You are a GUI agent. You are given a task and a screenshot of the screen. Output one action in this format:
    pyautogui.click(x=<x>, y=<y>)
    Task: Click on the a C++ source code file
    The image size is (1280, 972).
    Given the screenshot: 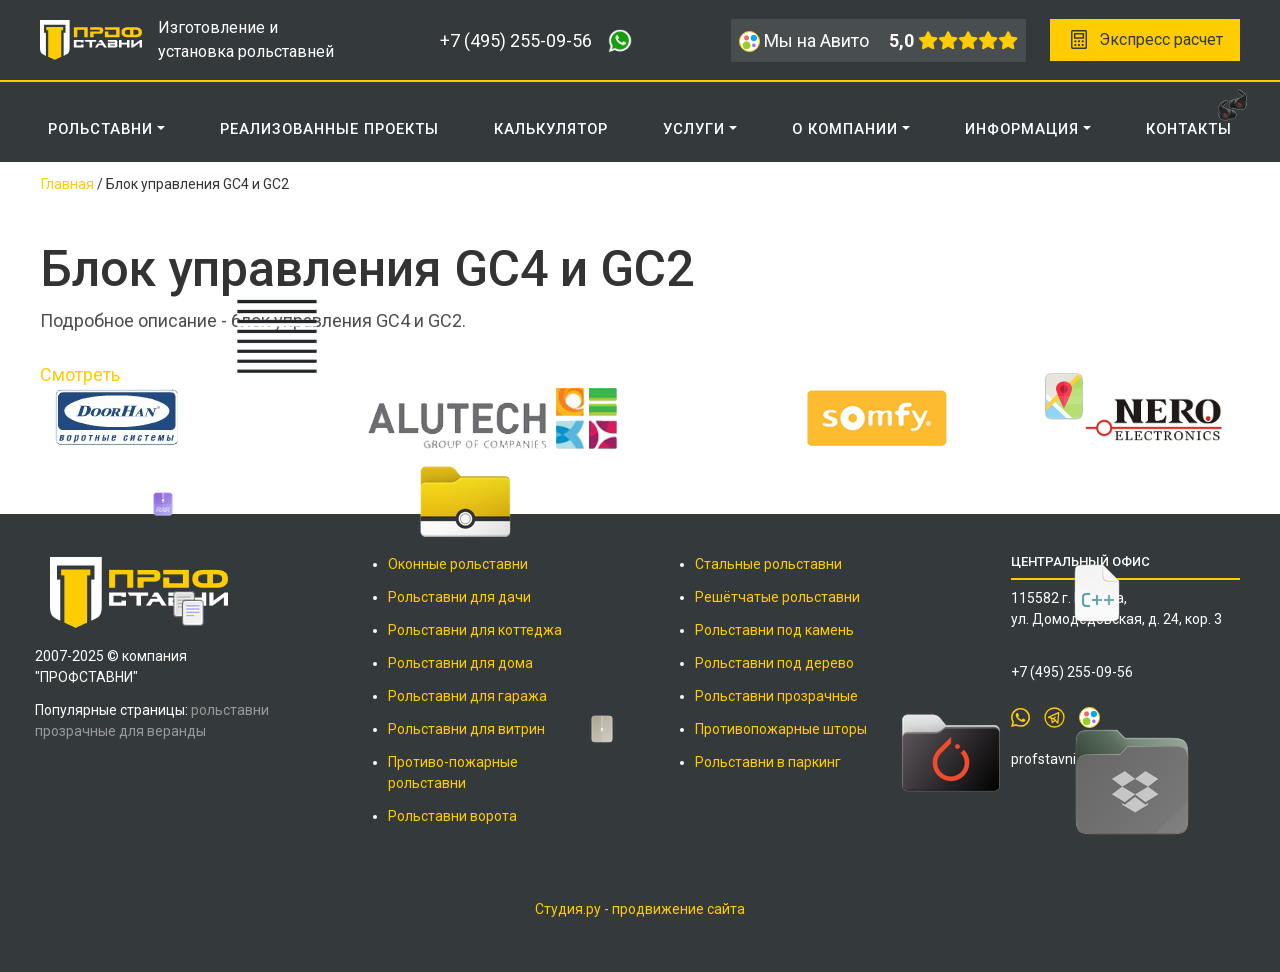 What is the action you would take?
    pyautogui.click(x=1097, y=593)
    